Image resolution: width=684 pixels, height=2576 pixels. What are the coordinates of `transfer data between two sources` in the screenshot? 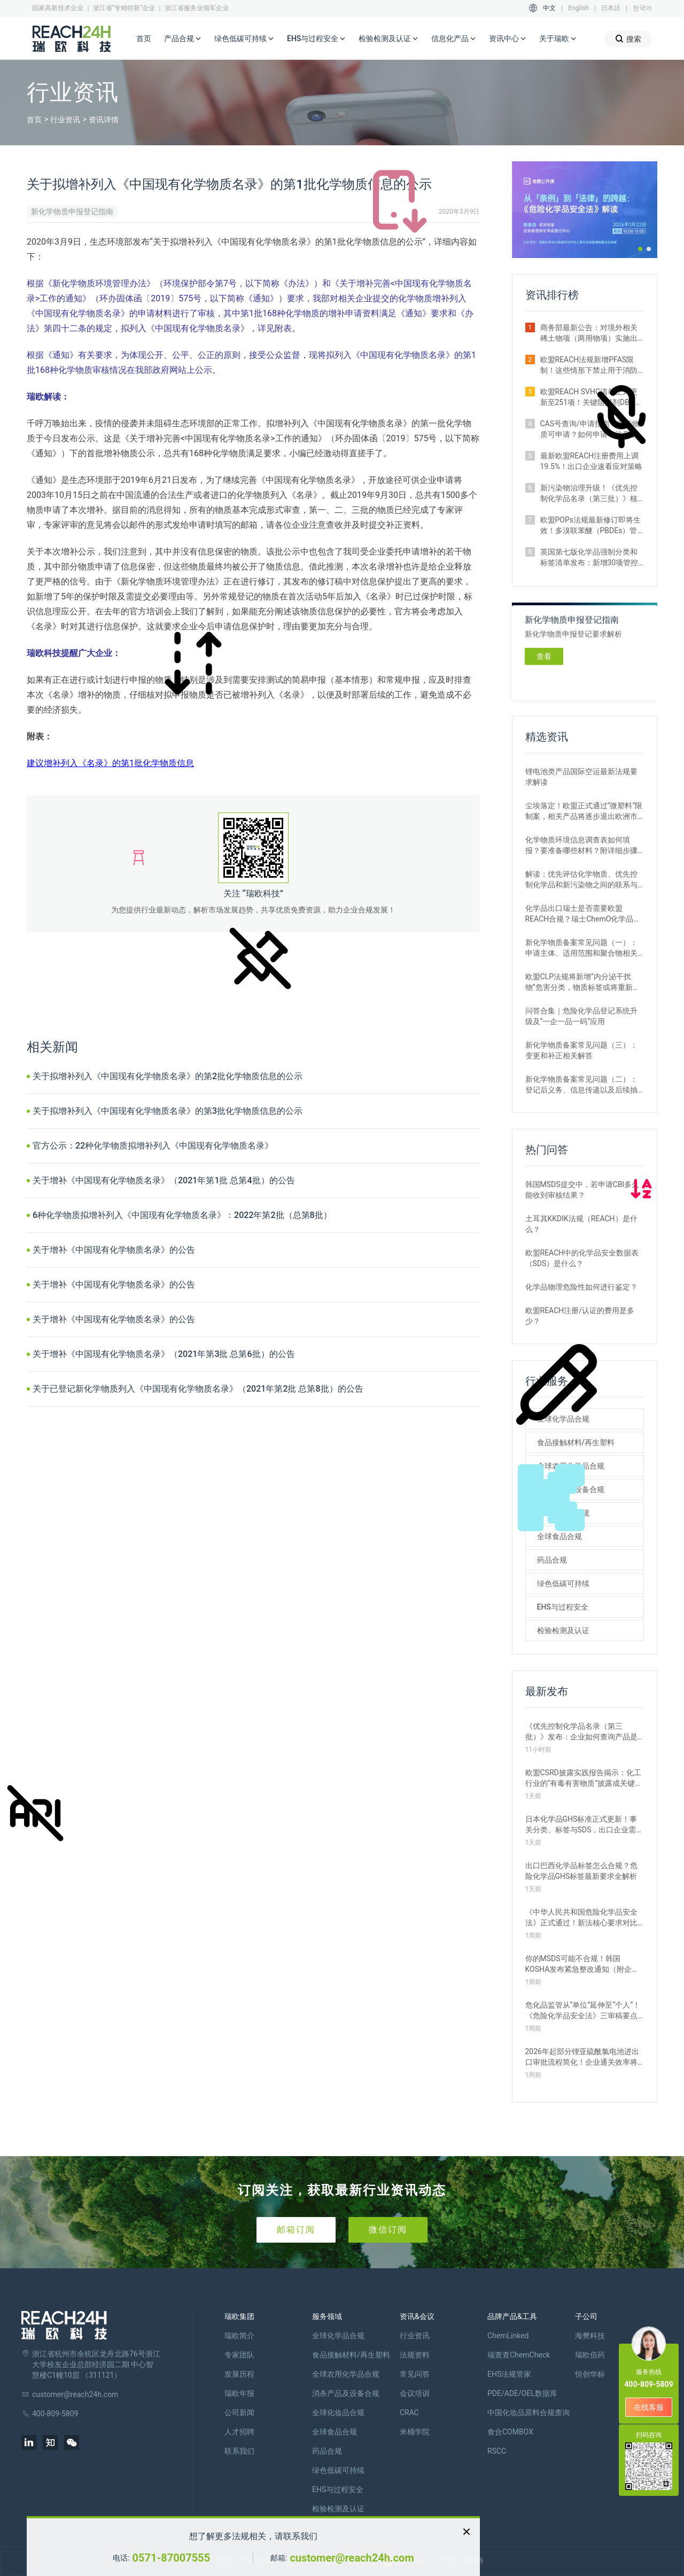 It's located at (193, 663).